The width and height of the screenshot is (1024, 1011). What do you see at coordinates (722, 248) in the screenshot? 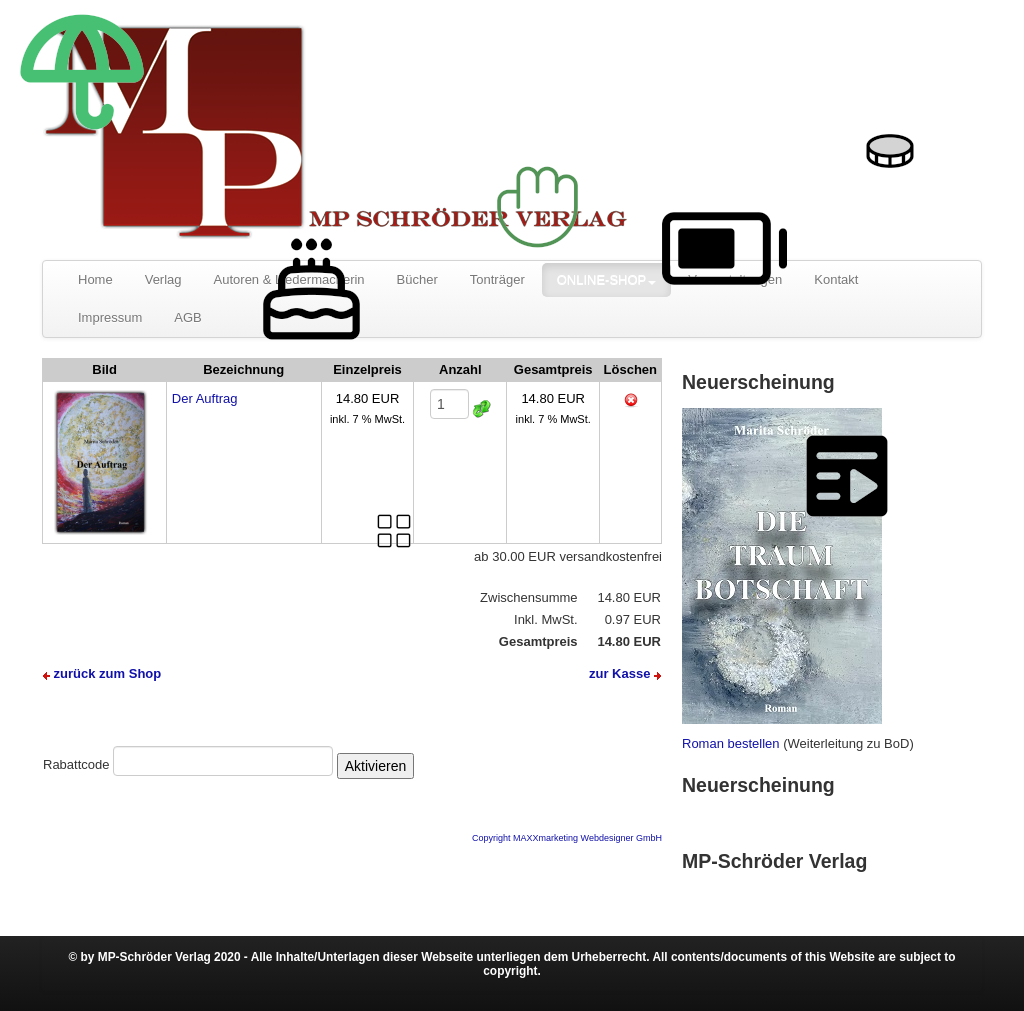
I see `indicates battery is at high charge level` at bounding box center [722, 248].